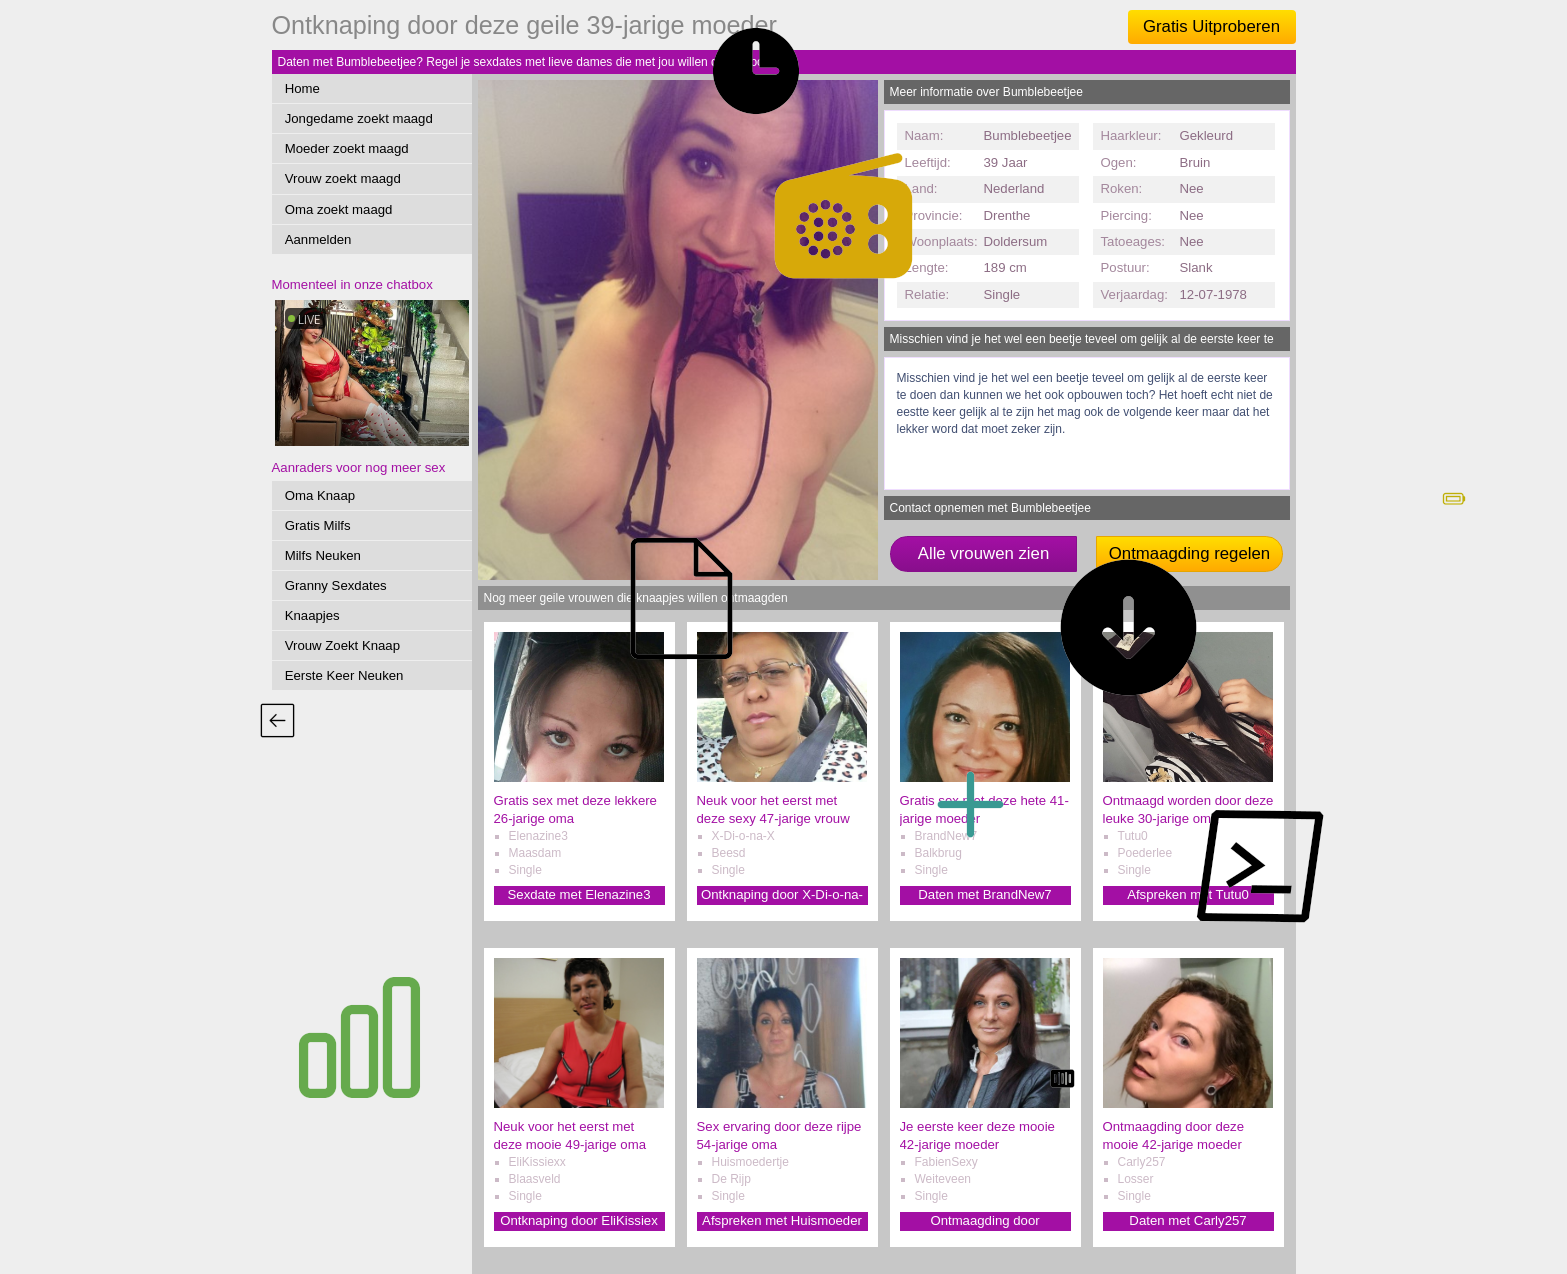 The height and width of the screenshot is (1274, 1567). What do you see at coordinates (843, 214) in the screenshot?
I see `open radio or audio streaming` at bounding box center [843, 214].